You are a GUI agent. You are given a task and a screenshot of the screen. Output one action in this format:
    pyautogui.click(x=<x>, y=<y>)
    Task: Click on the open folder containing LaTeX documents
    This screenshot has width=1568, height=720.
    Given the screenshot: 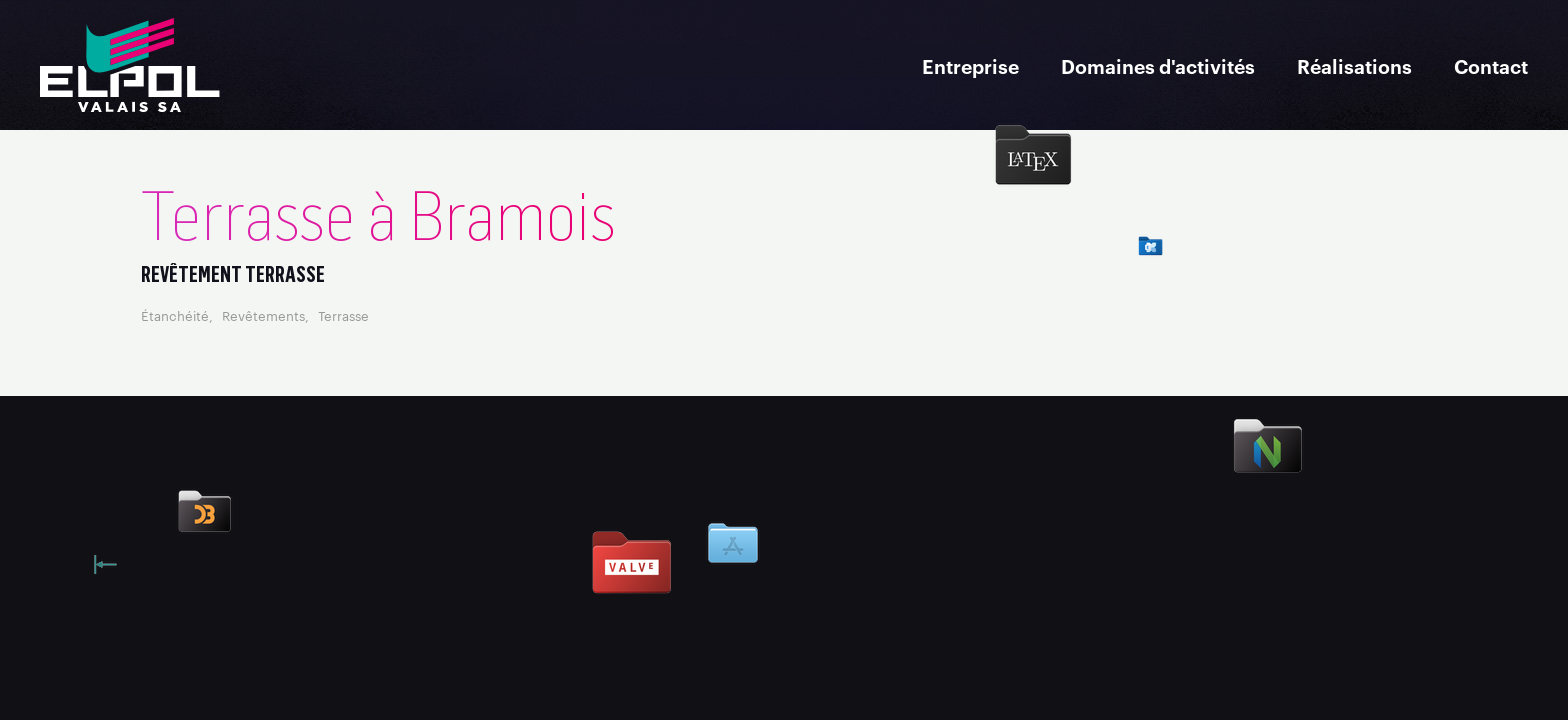 What is the action you would take?
    pyautogui.click(x=1033, y=157)
    